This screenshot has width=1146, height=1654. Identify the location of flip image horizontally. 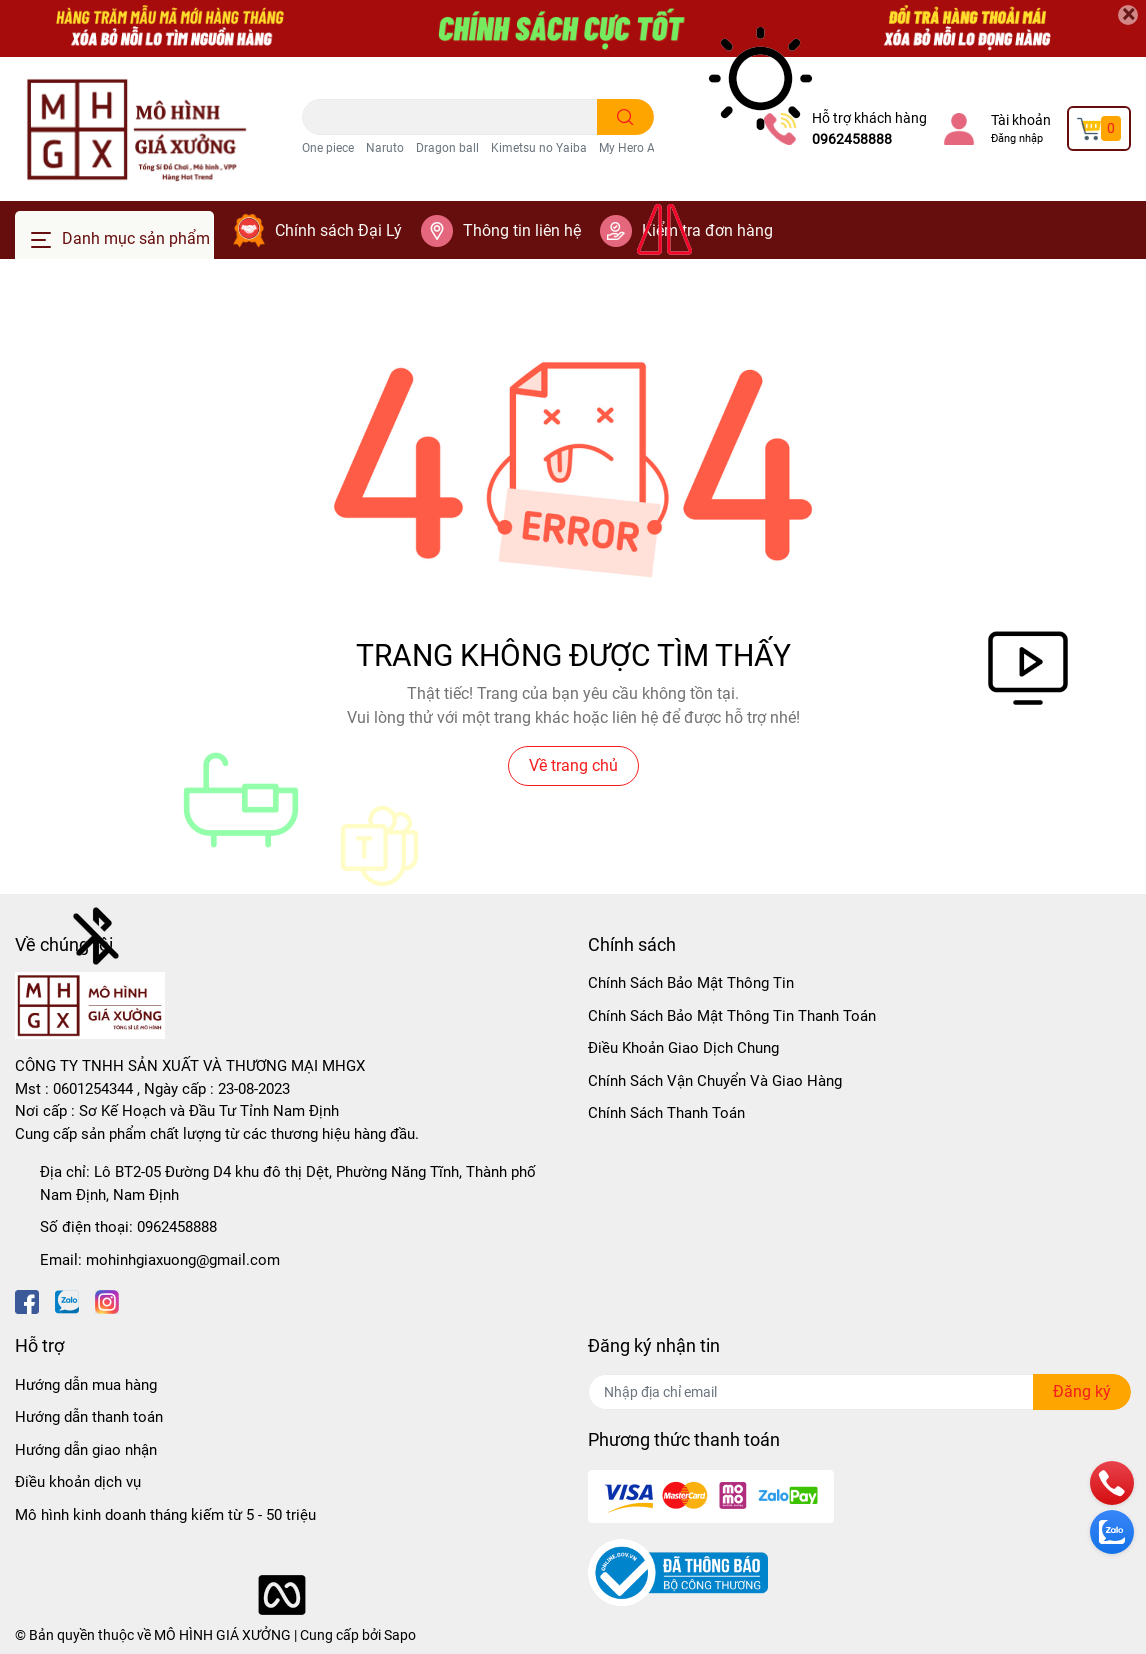
(664, 231).